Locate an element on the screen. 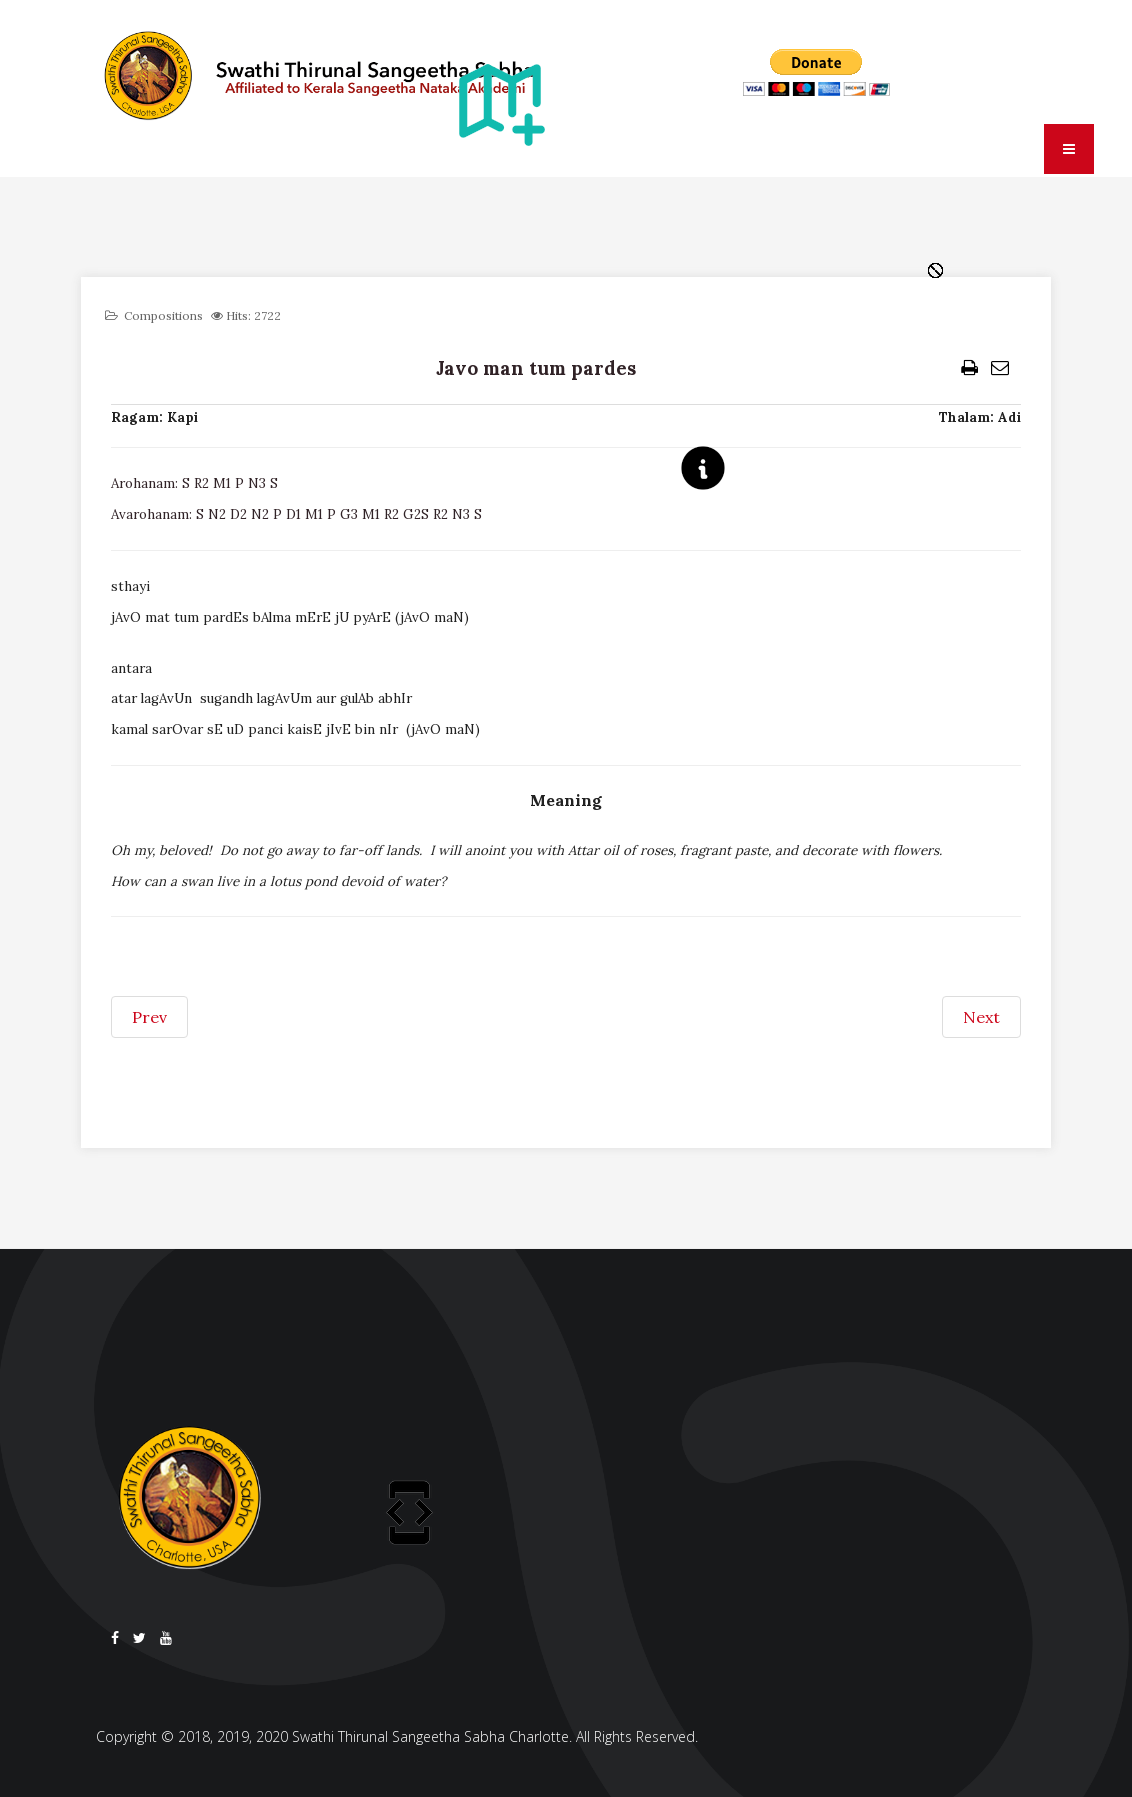  mark content as not interested is located at coordinates (935, 270).